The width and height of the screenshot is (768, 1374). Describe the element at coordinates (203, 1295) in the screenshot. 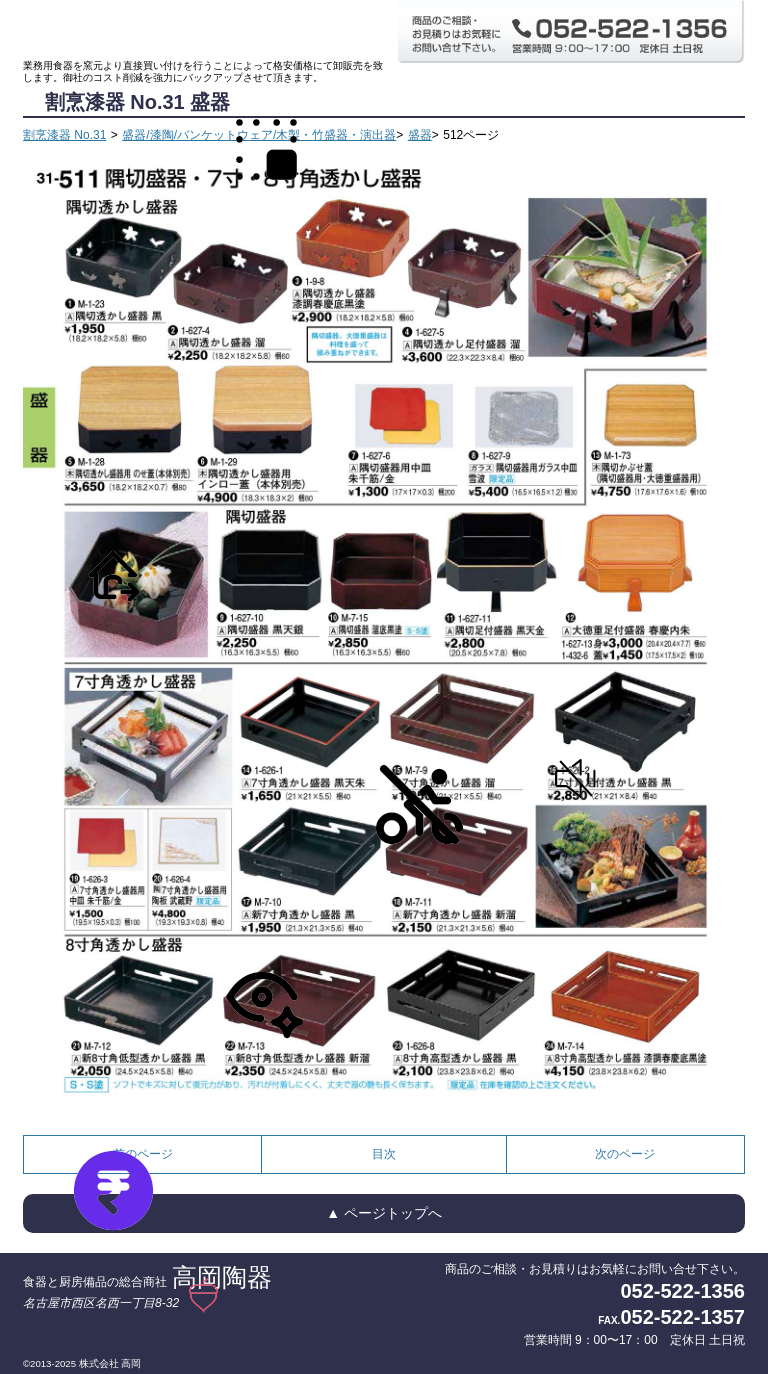

I see `nature or outdoors category indicator` at that location.